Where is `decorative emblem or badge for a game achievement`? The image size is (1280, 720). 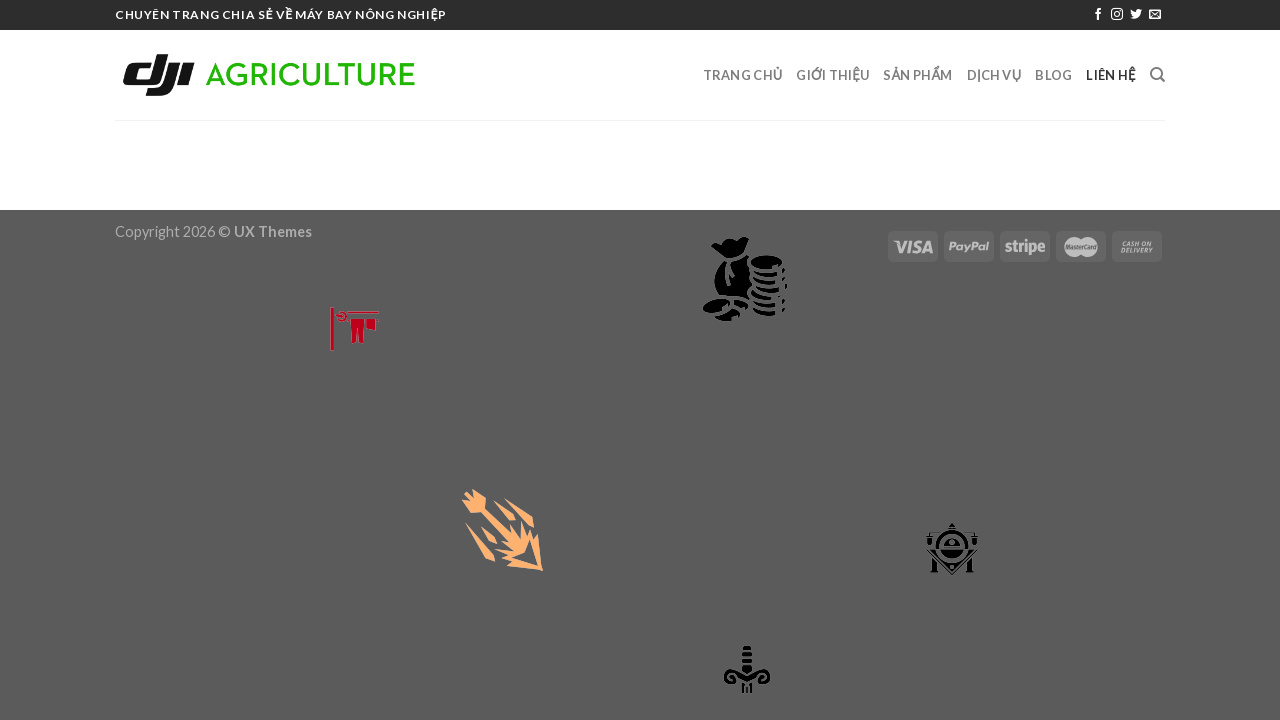 decorative emblem or badge for a game achievement is located at coordinates (952, 549).